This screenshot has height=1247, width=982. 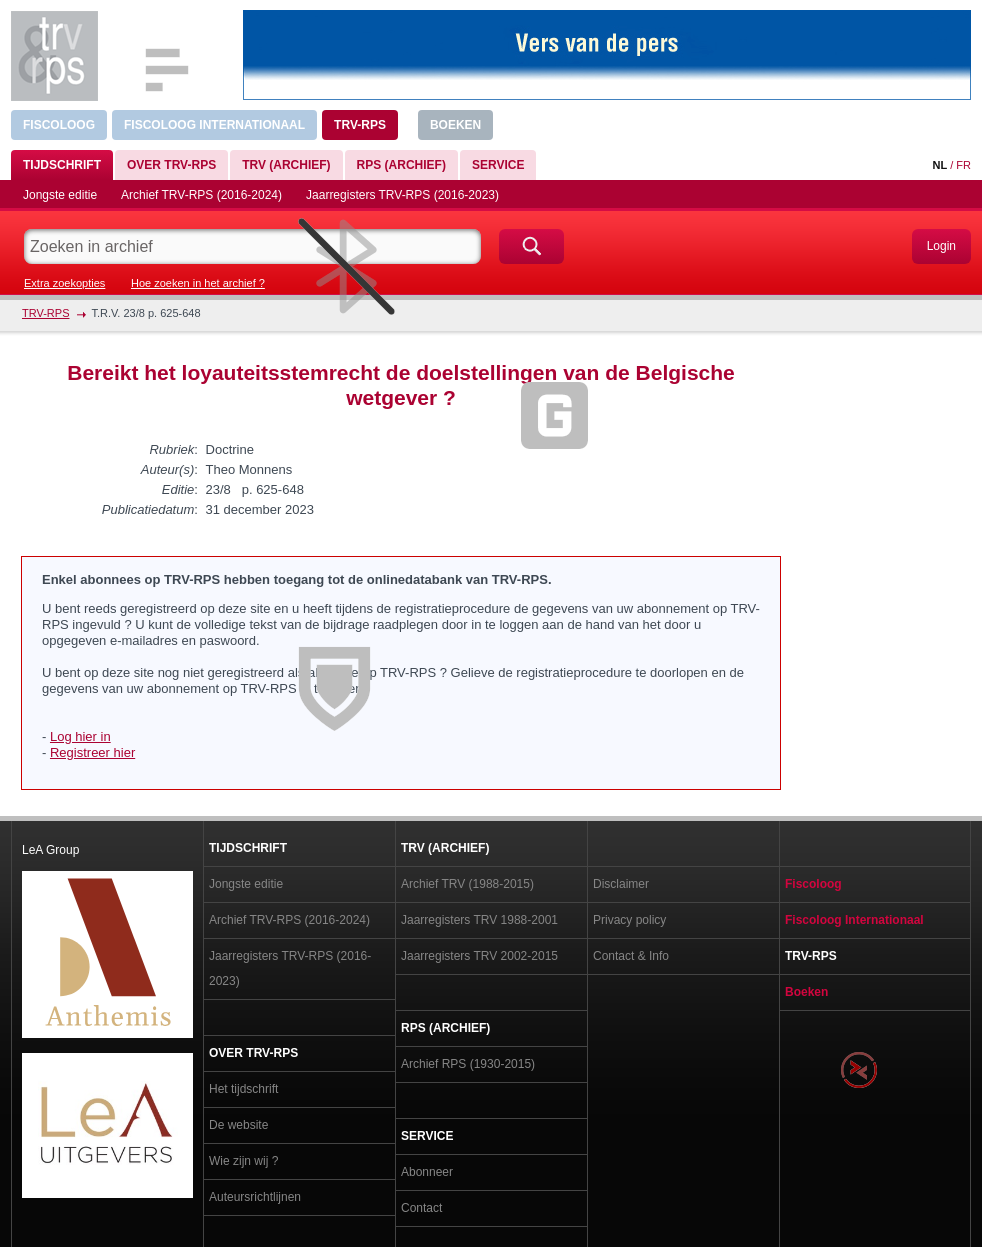 What do you see at coordinates (167, 70) in the screenshot?
I see `align text to the left margin` at bounding box center [167, 70].